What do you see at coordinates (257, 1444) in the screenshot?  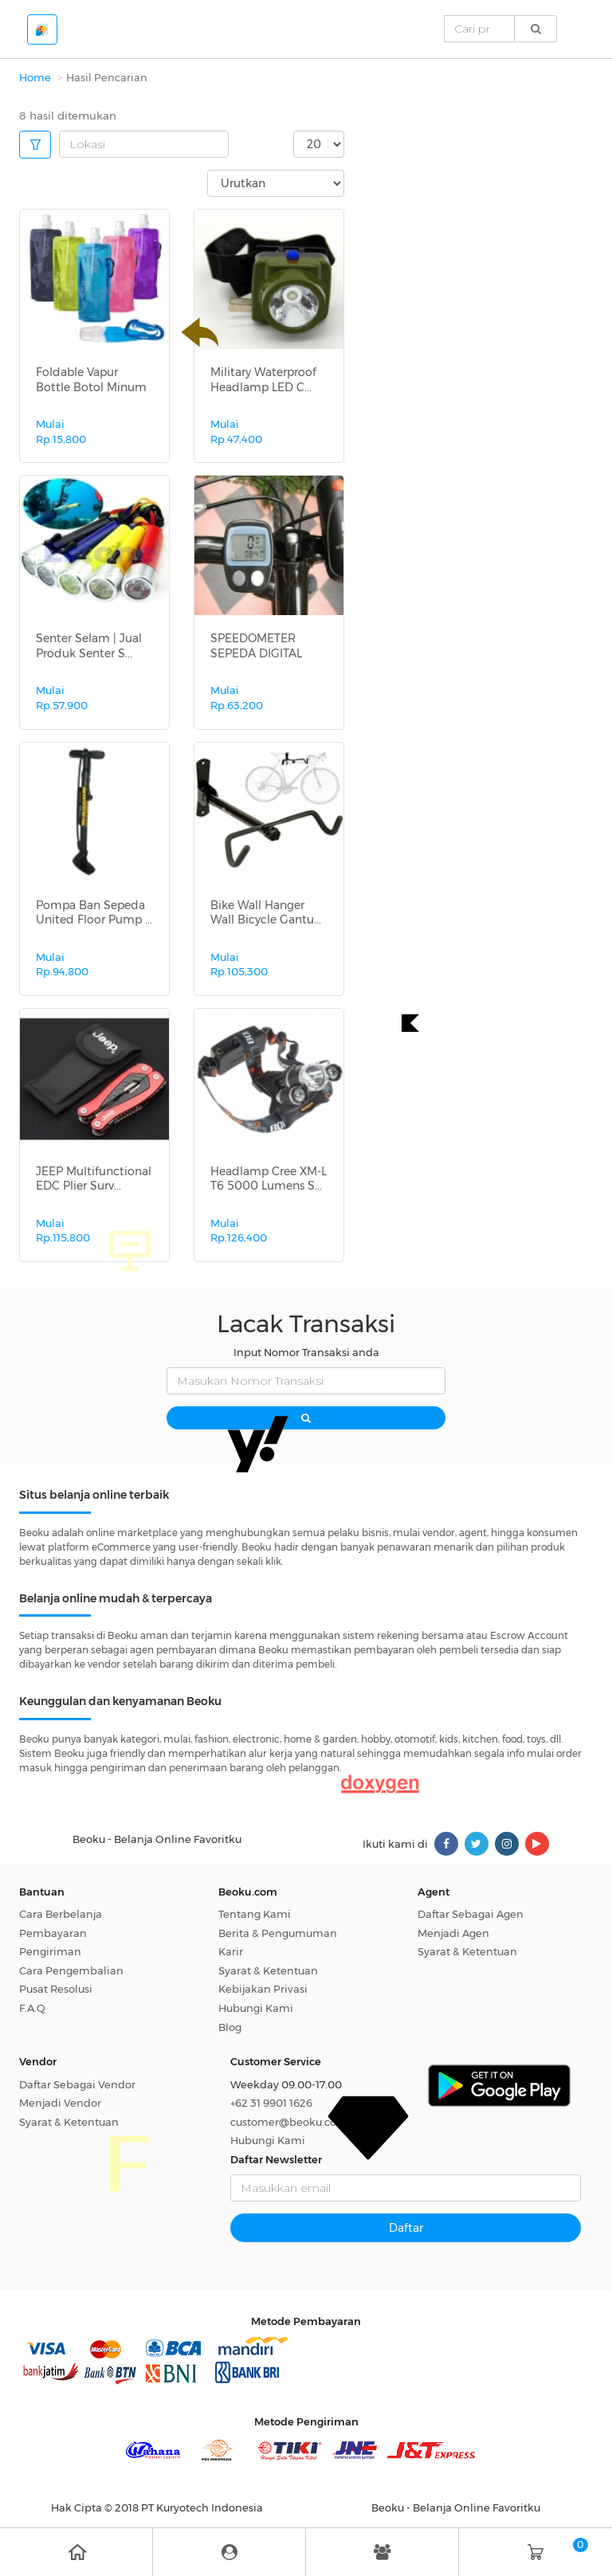 I see `open yahoo app or website` at bounding box center [257, 1444].